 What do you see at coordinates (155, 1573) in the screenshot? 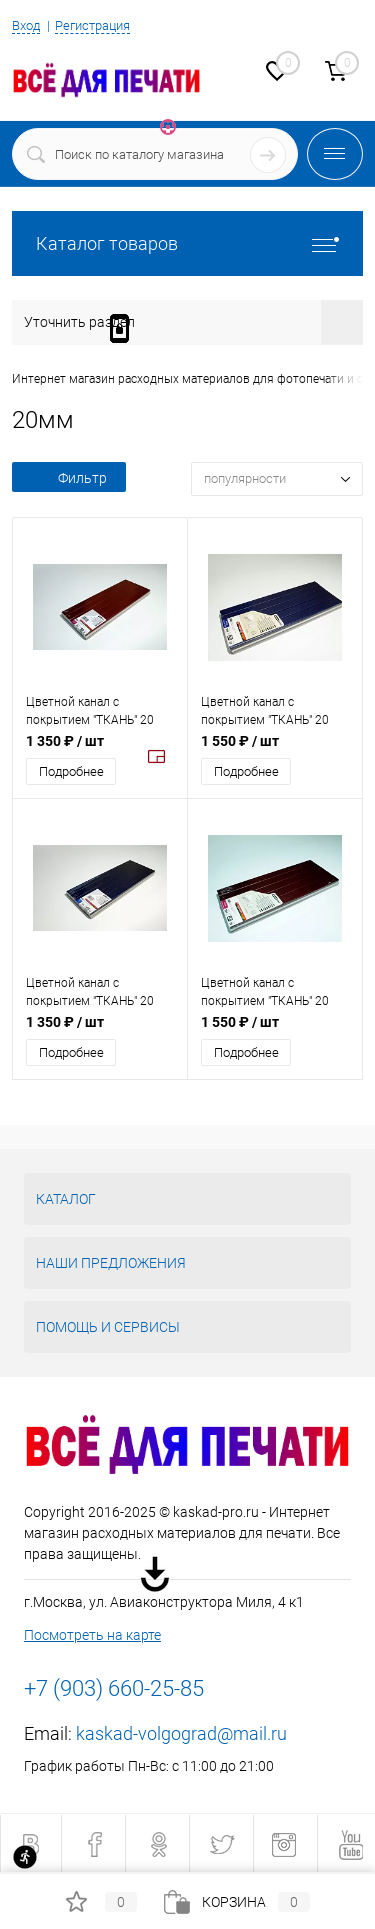
I see `download content to device` at bounding box center [155, 1573].